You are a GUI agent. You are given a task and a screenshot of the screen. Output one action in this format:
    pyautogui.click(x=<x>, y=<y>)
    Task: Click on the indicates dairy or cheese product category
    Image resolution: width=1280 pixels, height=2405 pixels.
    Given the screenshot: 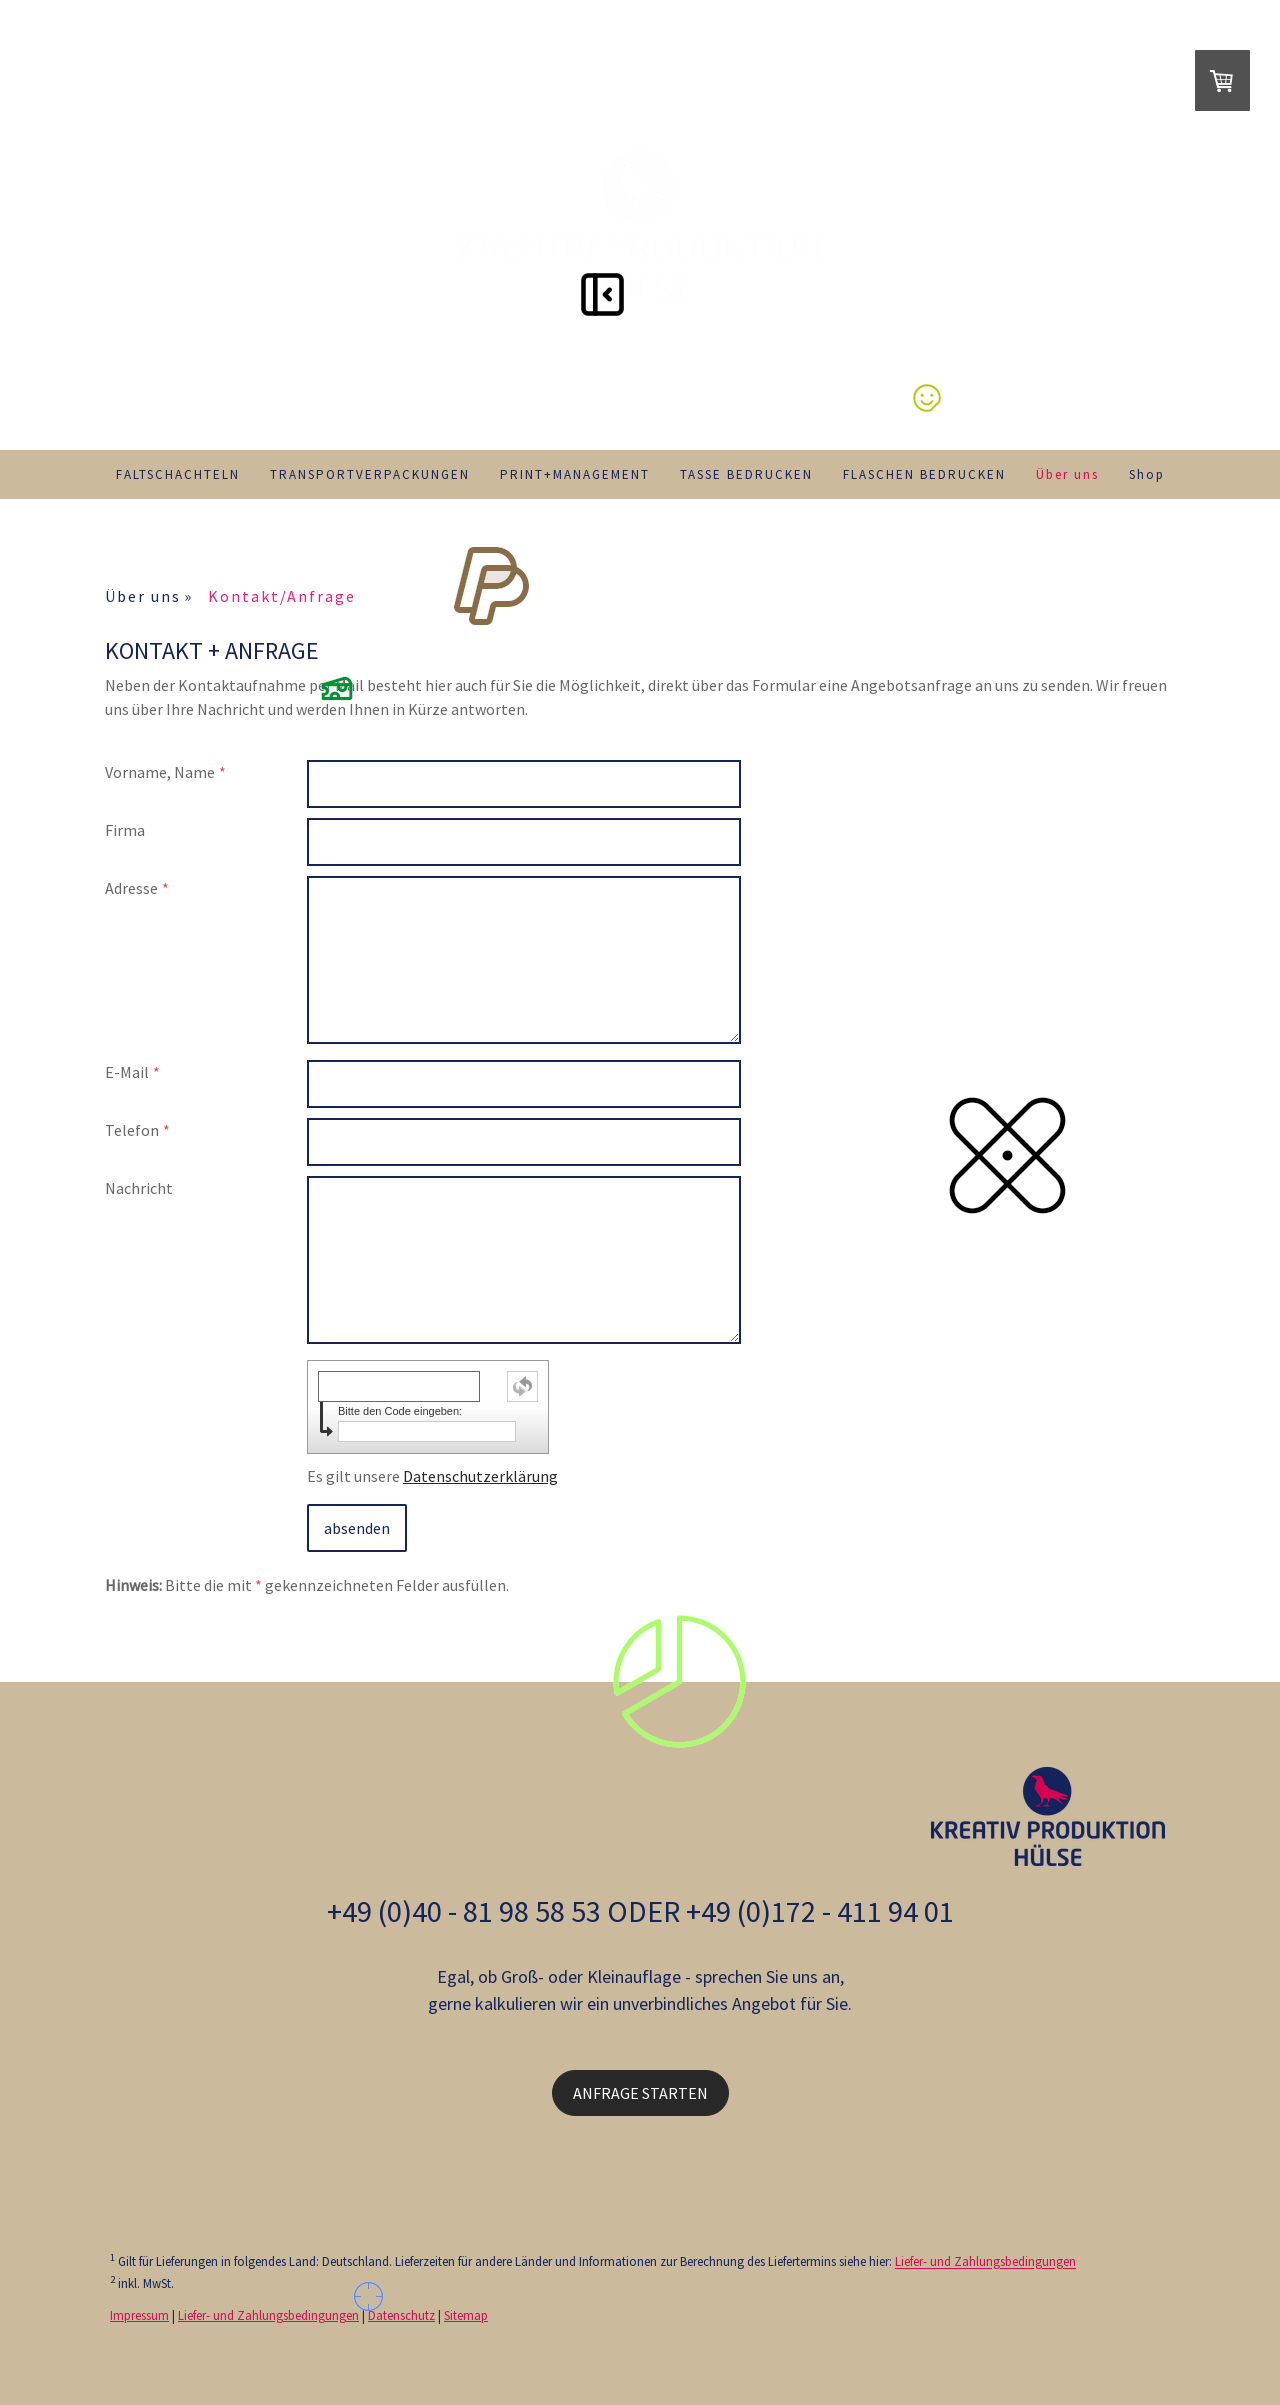 What is the action you would take?
    pyautogui.click(x=337, y=690)
    